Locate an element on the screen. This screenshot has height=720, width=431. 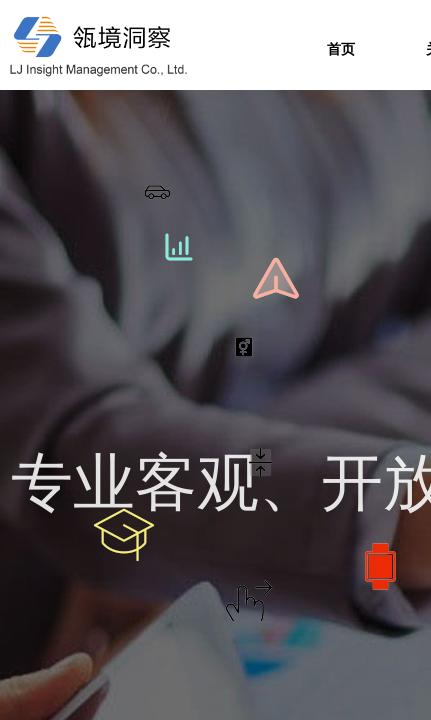
send a message is located at coordinates (276, 279).